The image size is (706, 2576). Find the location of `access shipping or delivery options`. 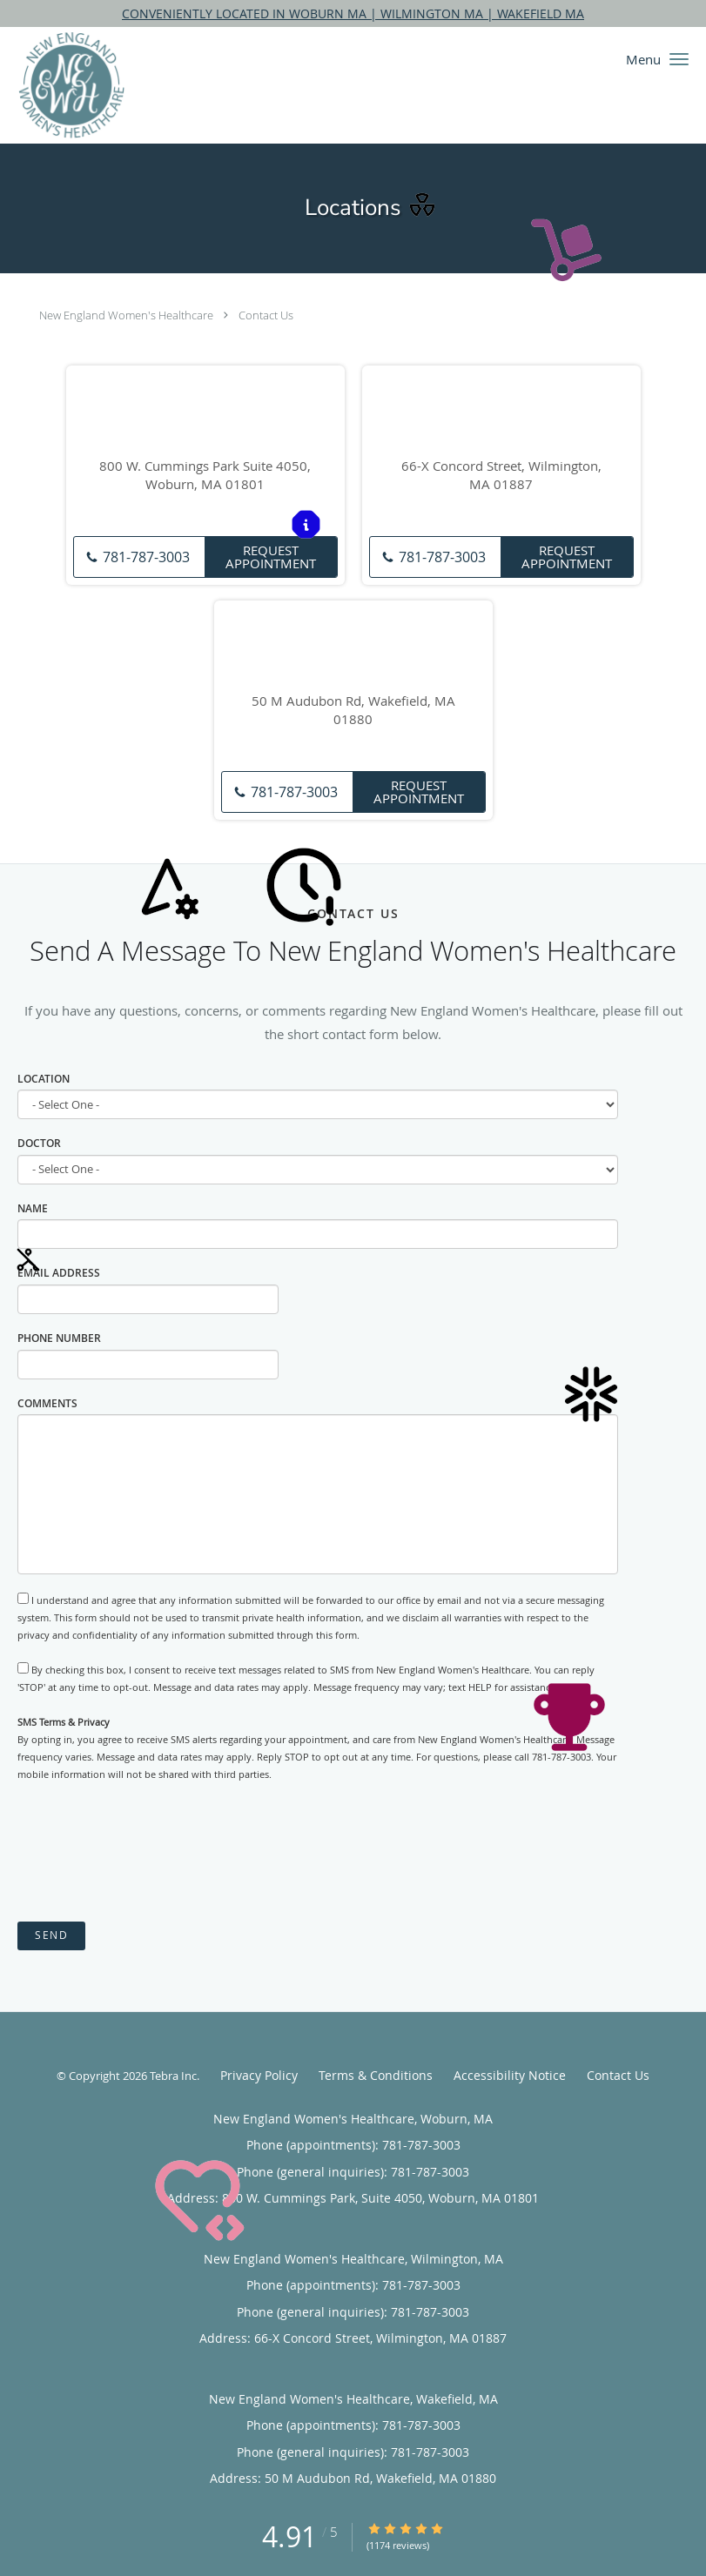

access shipping or delivery options is located at coordinates (566, 250).